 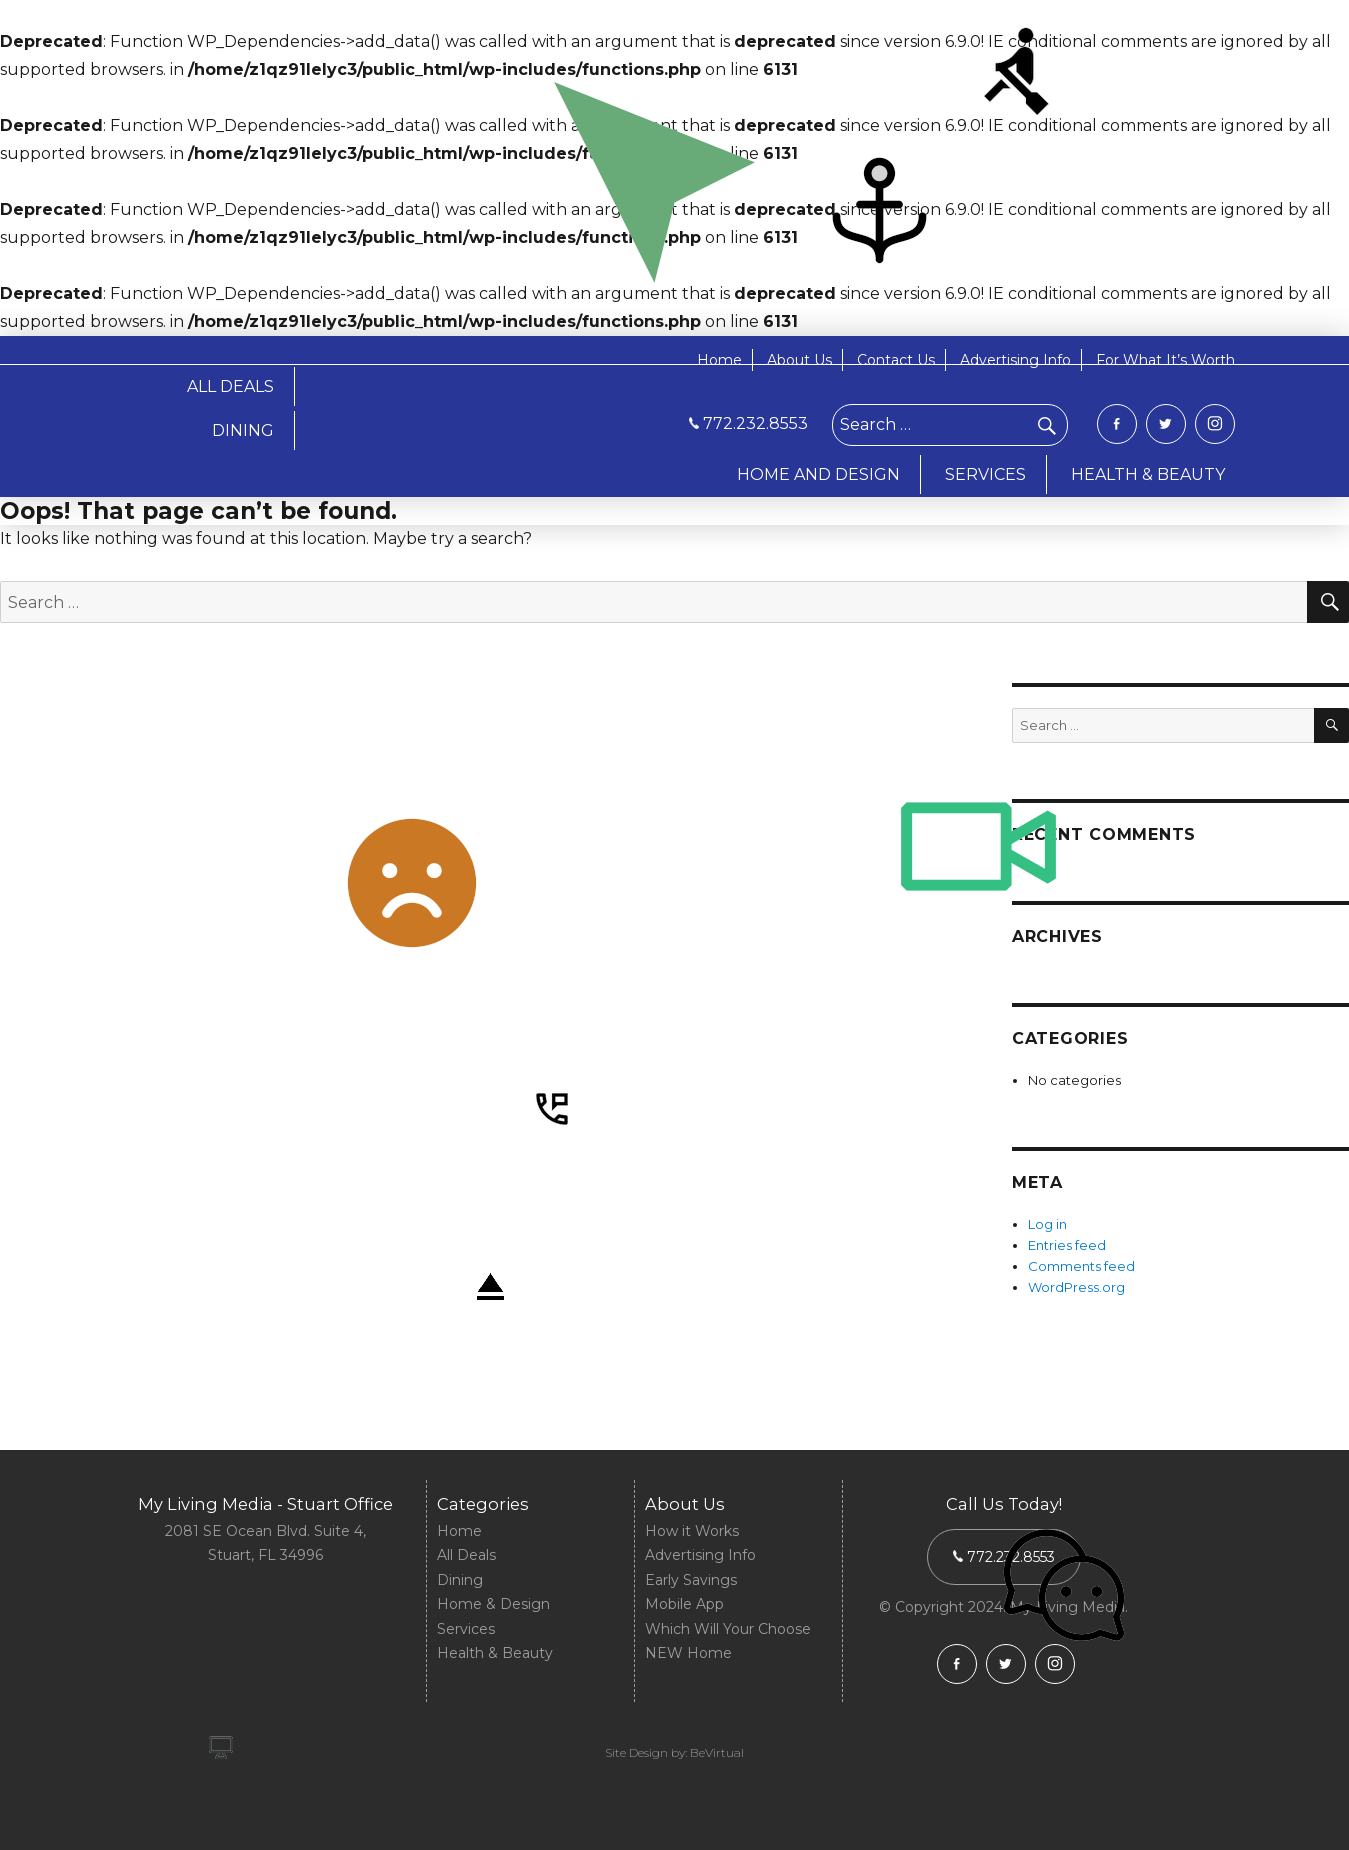 What do you see at coordinates (221, 1747) in the screenshot?
I see `view desktop version of site` at bounding box center [221, 1747].